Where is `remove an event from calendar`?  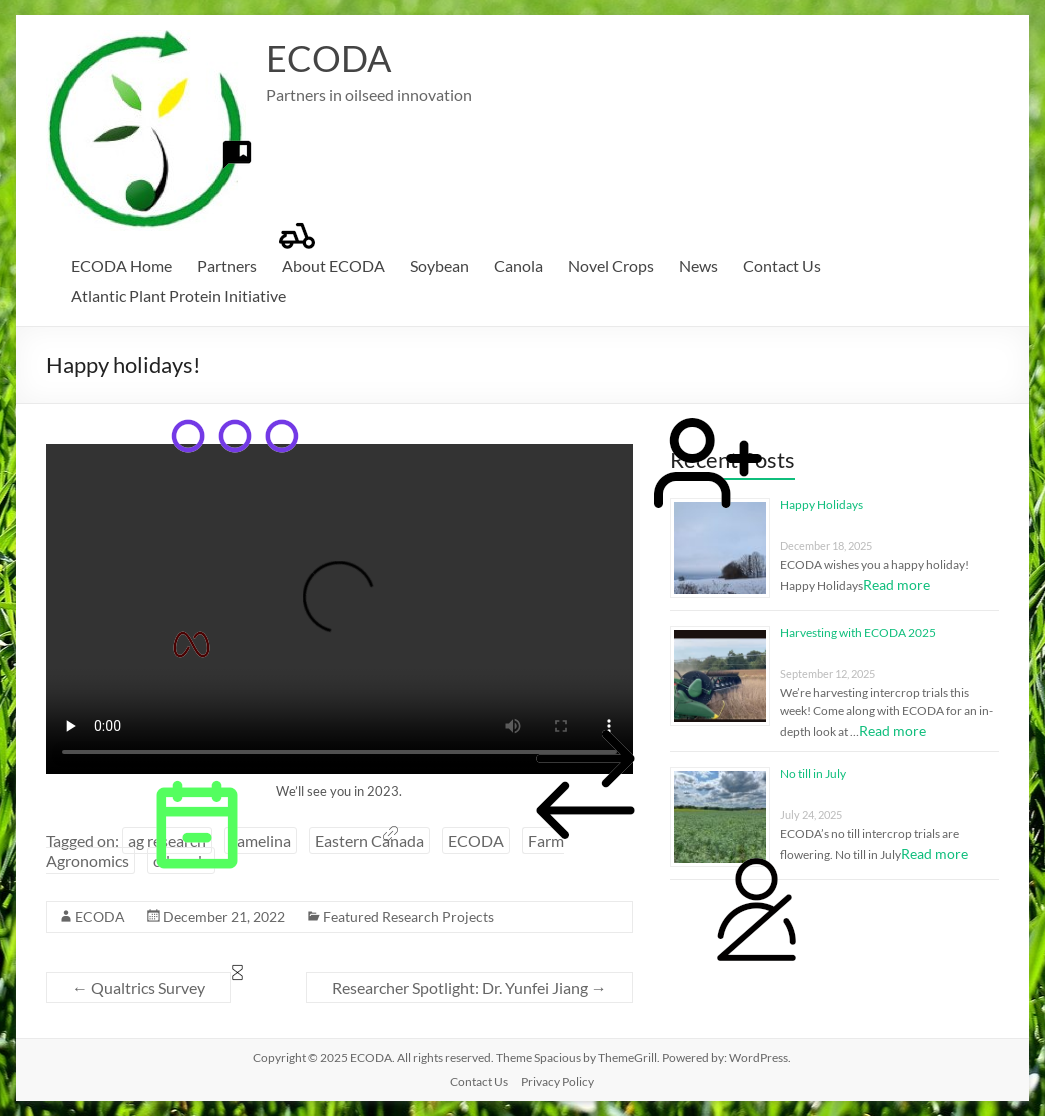 remove an event from calendar is located at coordinates (197, 828).